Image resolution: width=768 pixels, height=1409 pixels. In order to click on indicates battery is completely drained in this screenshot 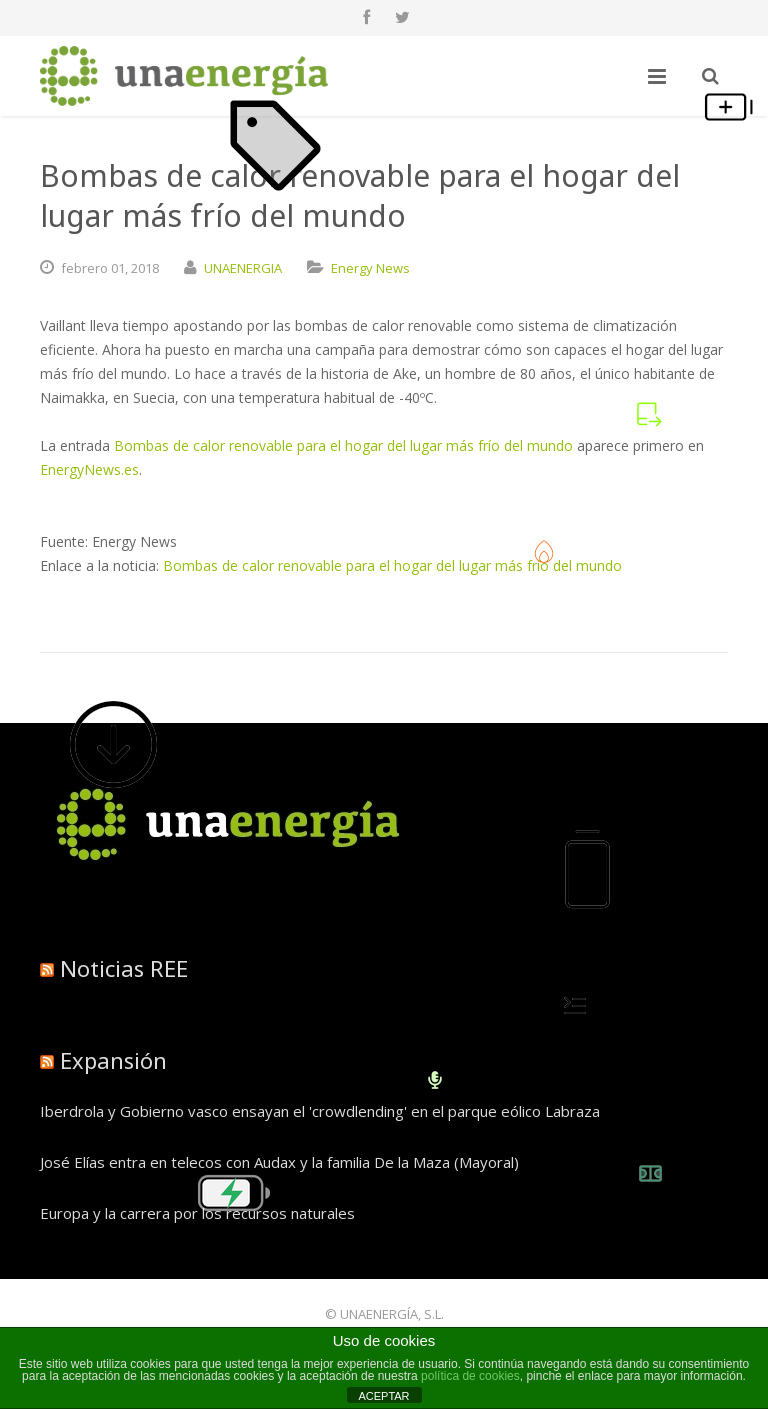, I will do `click(587, 870)`.